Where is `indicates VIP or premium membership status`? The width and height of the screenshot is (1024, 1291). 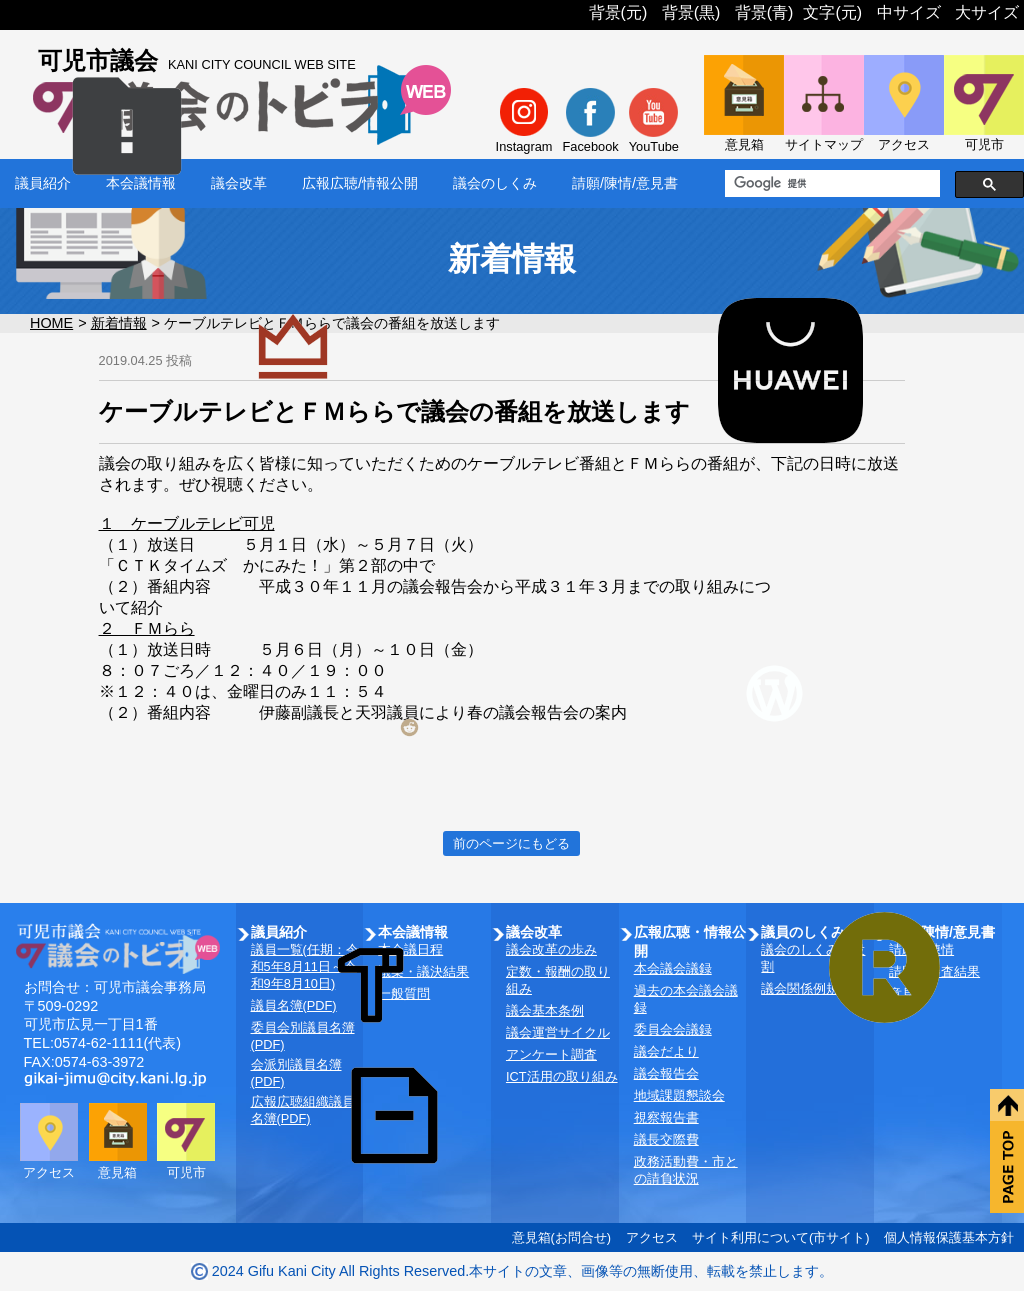 indicates VIP or premium membership status is located at coordinates (293, 348).